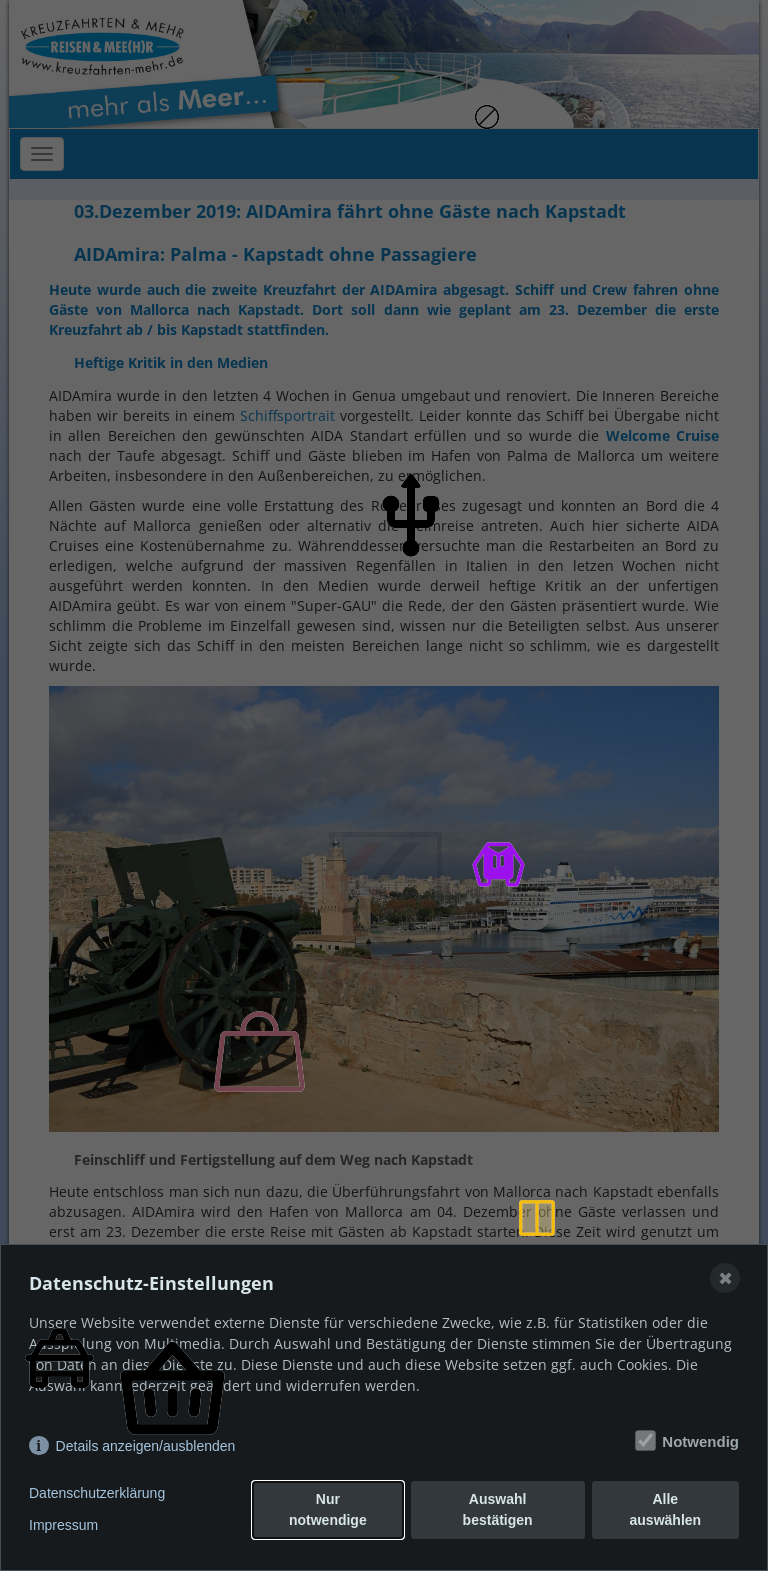 This screenshot has width=768, height=1571. I want to click on view your shopping bag, so click(259, 1056).